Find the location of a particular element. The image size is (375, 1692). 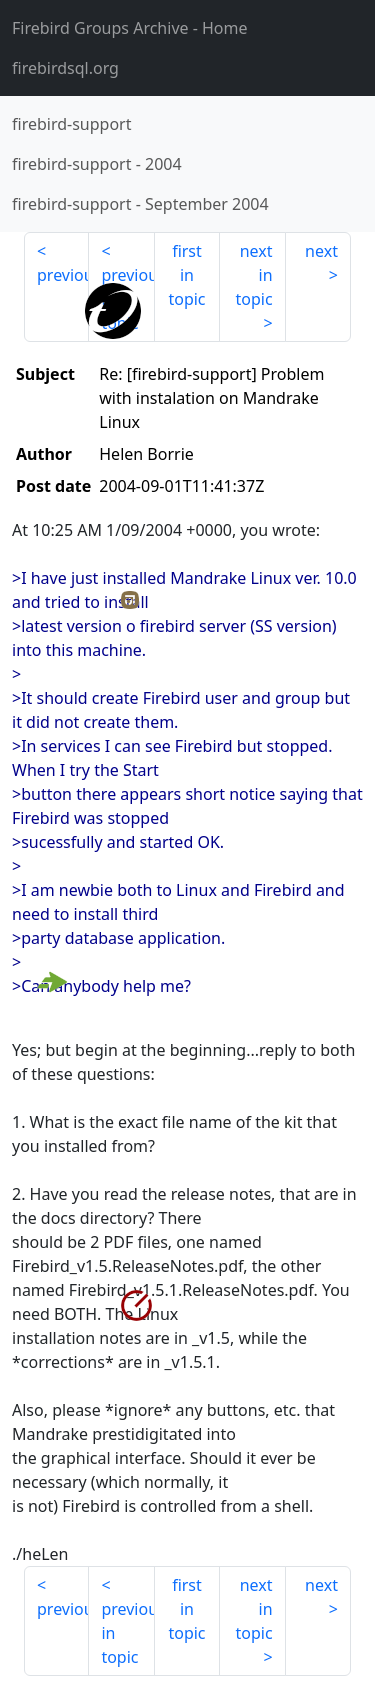

trend micro logo is located at coordinates (113, 311).